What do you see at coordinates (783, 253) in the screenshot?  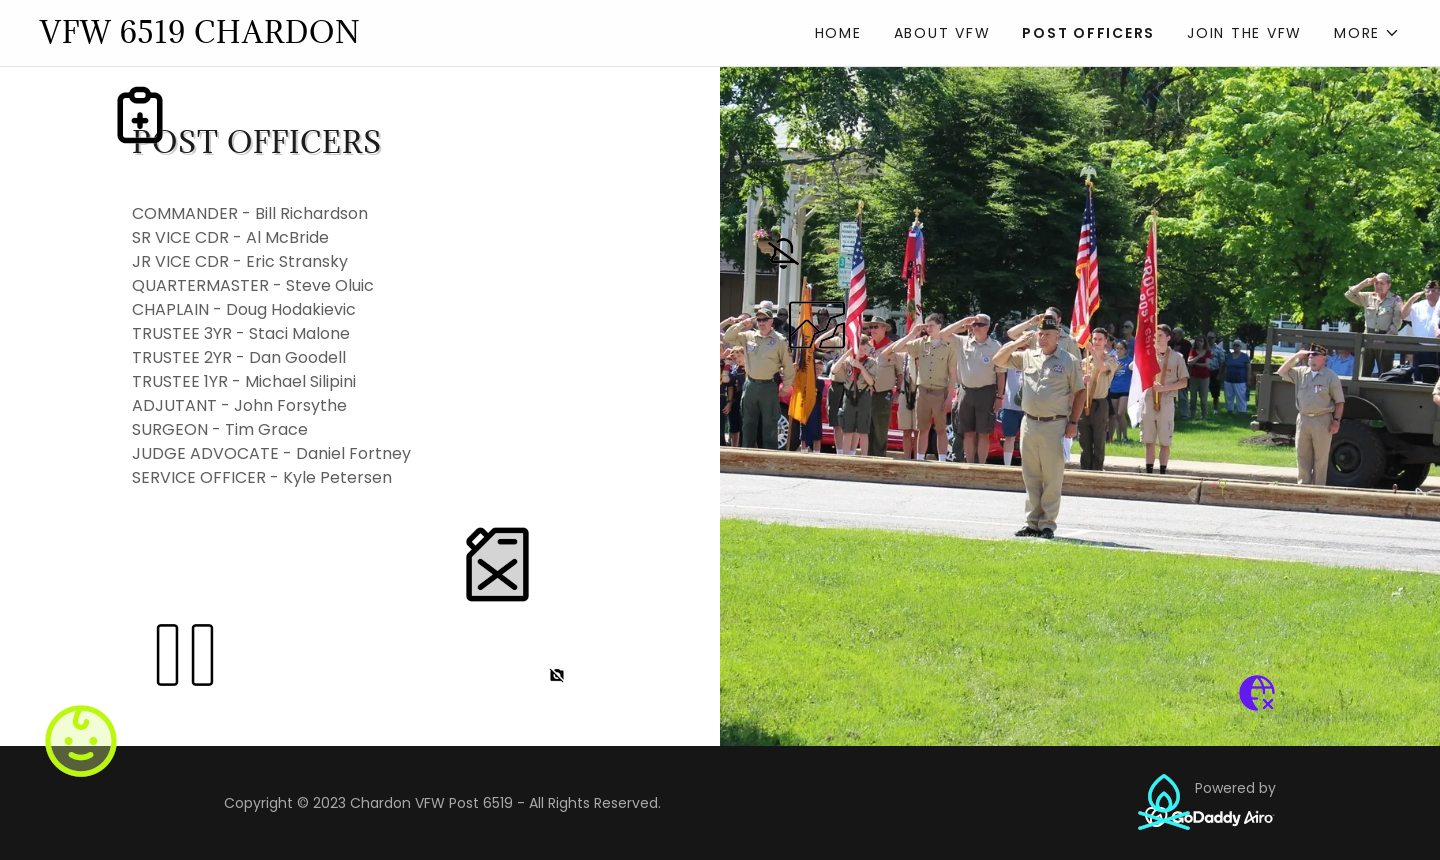 I see `mute notifications` at bounding box center [783, 253].